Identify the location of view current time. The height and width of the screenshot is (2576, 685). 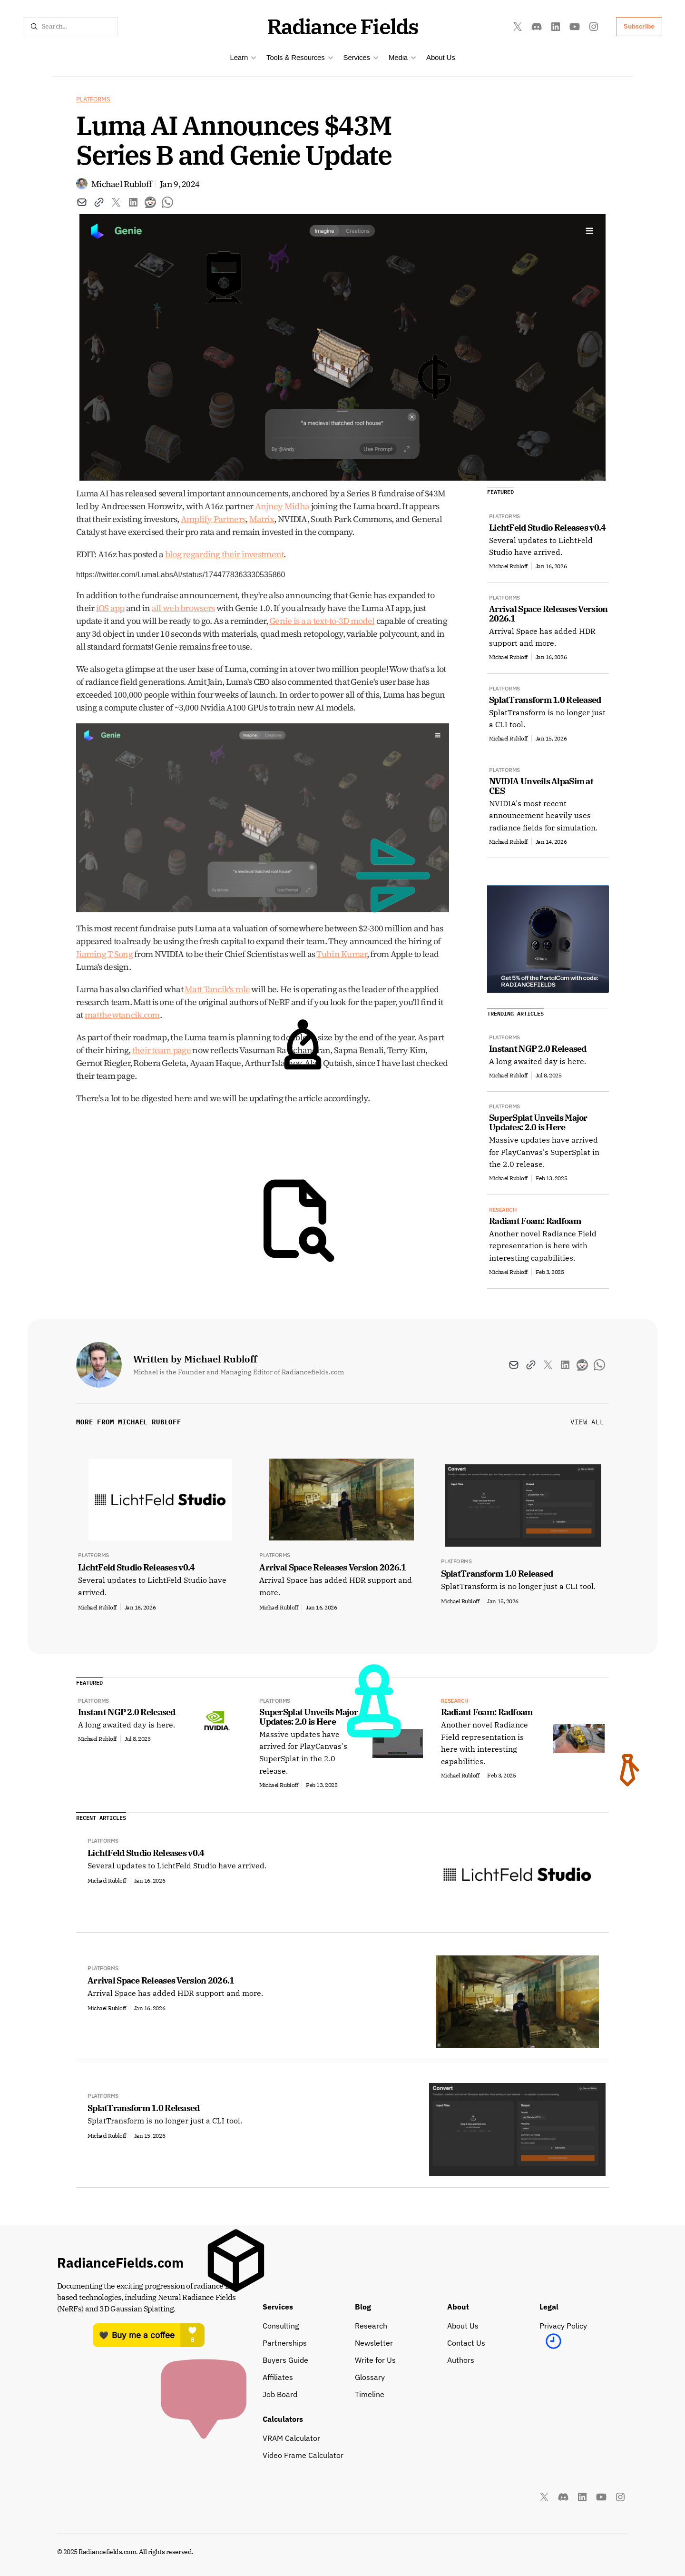
(553, 2341).